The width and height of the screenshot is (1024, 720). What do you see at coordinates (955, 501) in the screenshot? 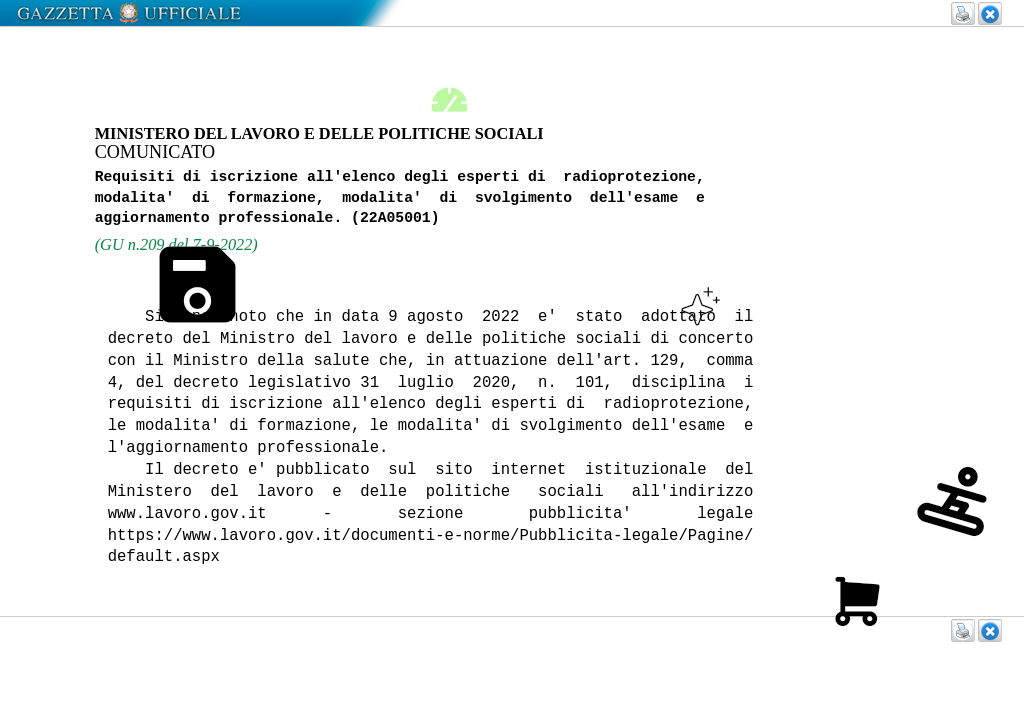
I see `access snowboarding or winter sports content` at bounding box center [955, 501].